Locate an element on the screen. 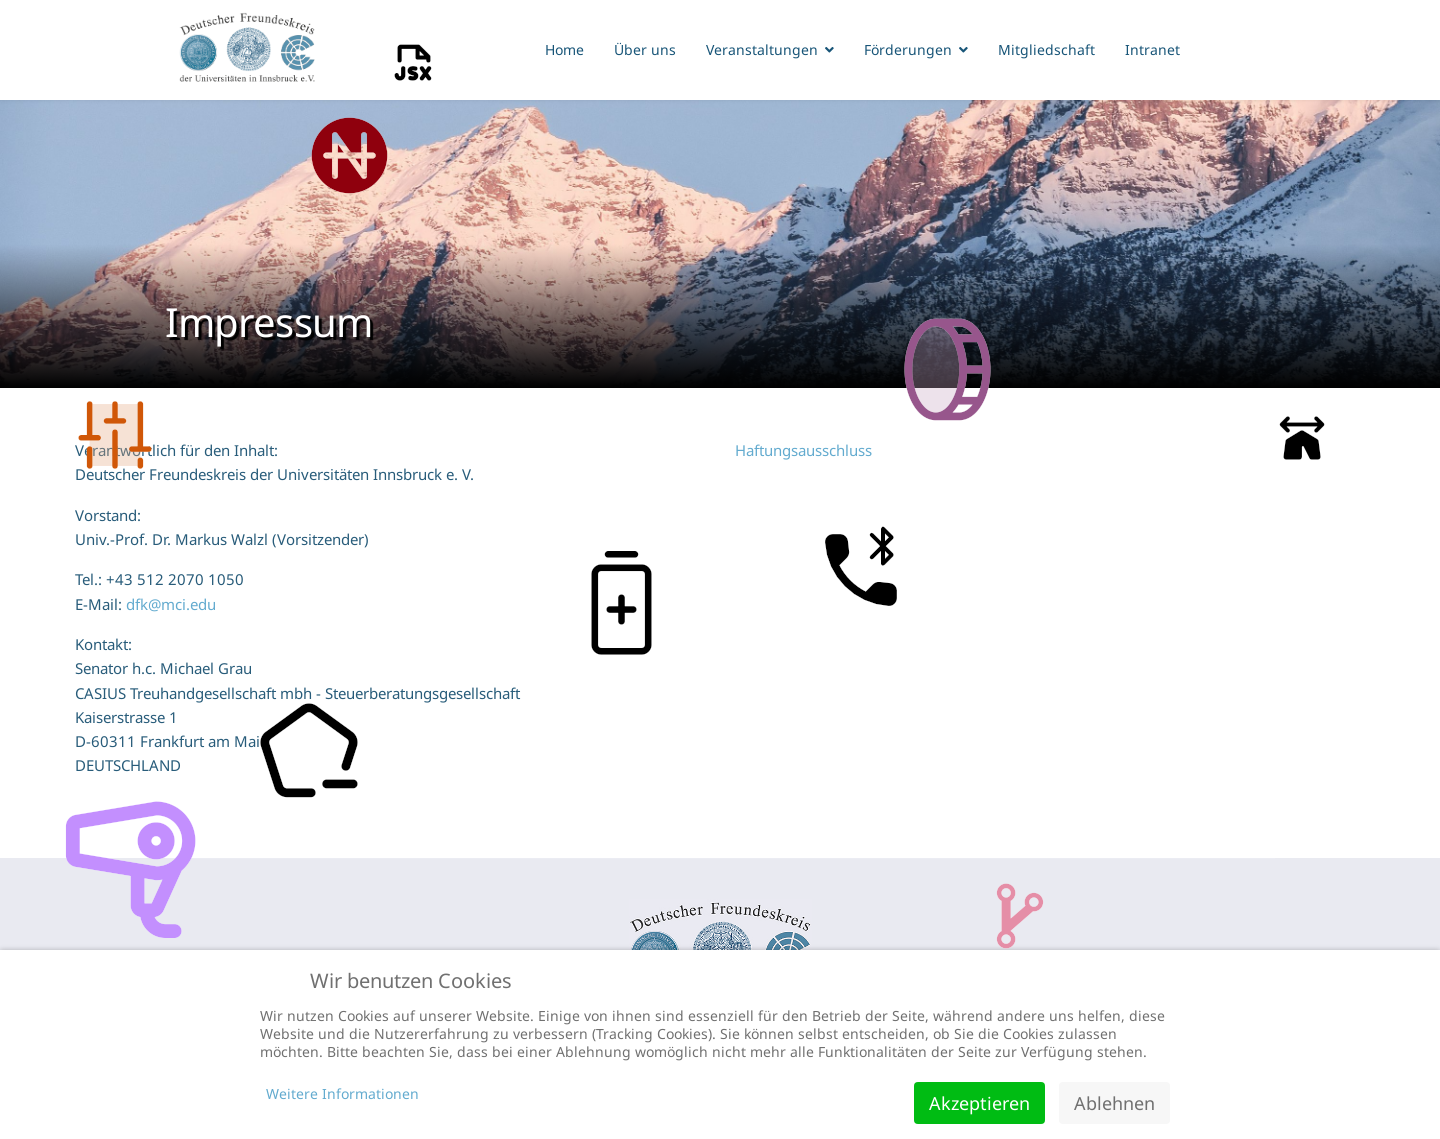 This screenshot has width=1440, height=1139. phone call connected via bluetooth speaker is located at coordinates (861, 570).